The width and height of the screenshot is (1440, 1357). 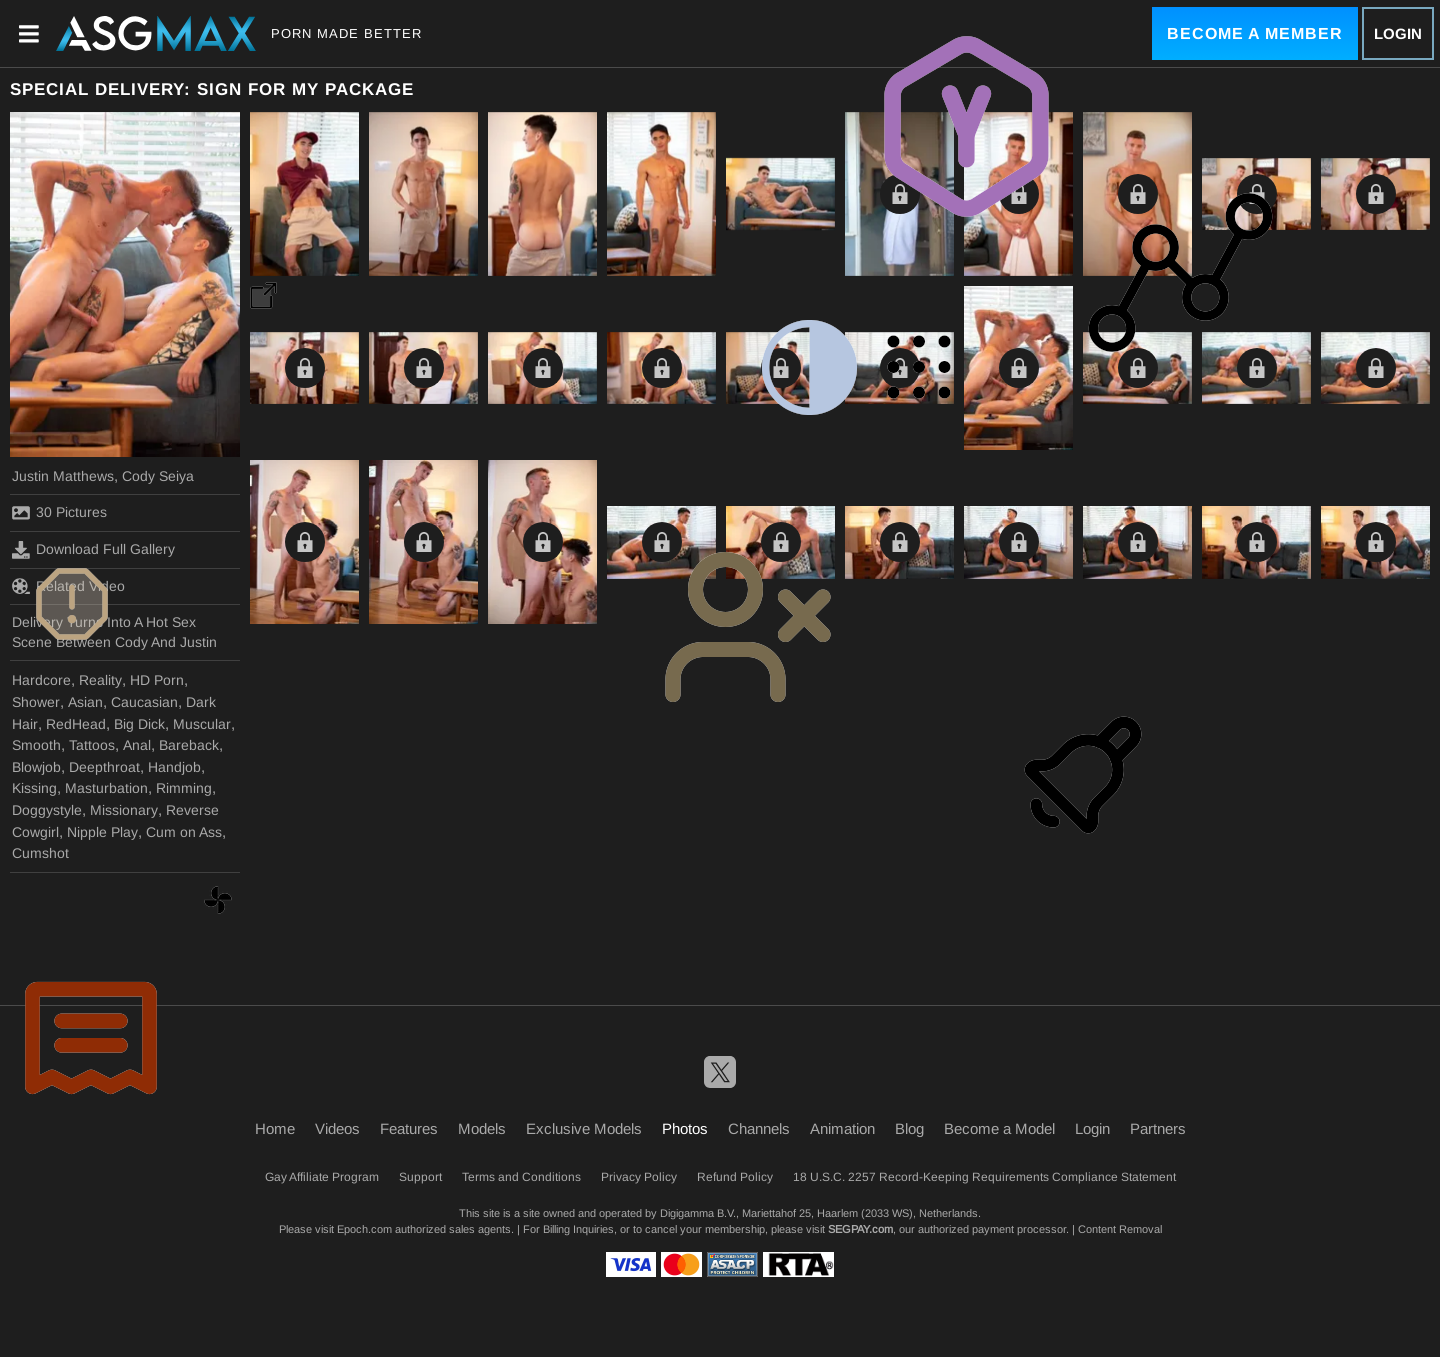 What do you see at coordinates (1083, 775) in the screenshot?
I see `view school notifications or alerts` at bounding box center [1083, 775].